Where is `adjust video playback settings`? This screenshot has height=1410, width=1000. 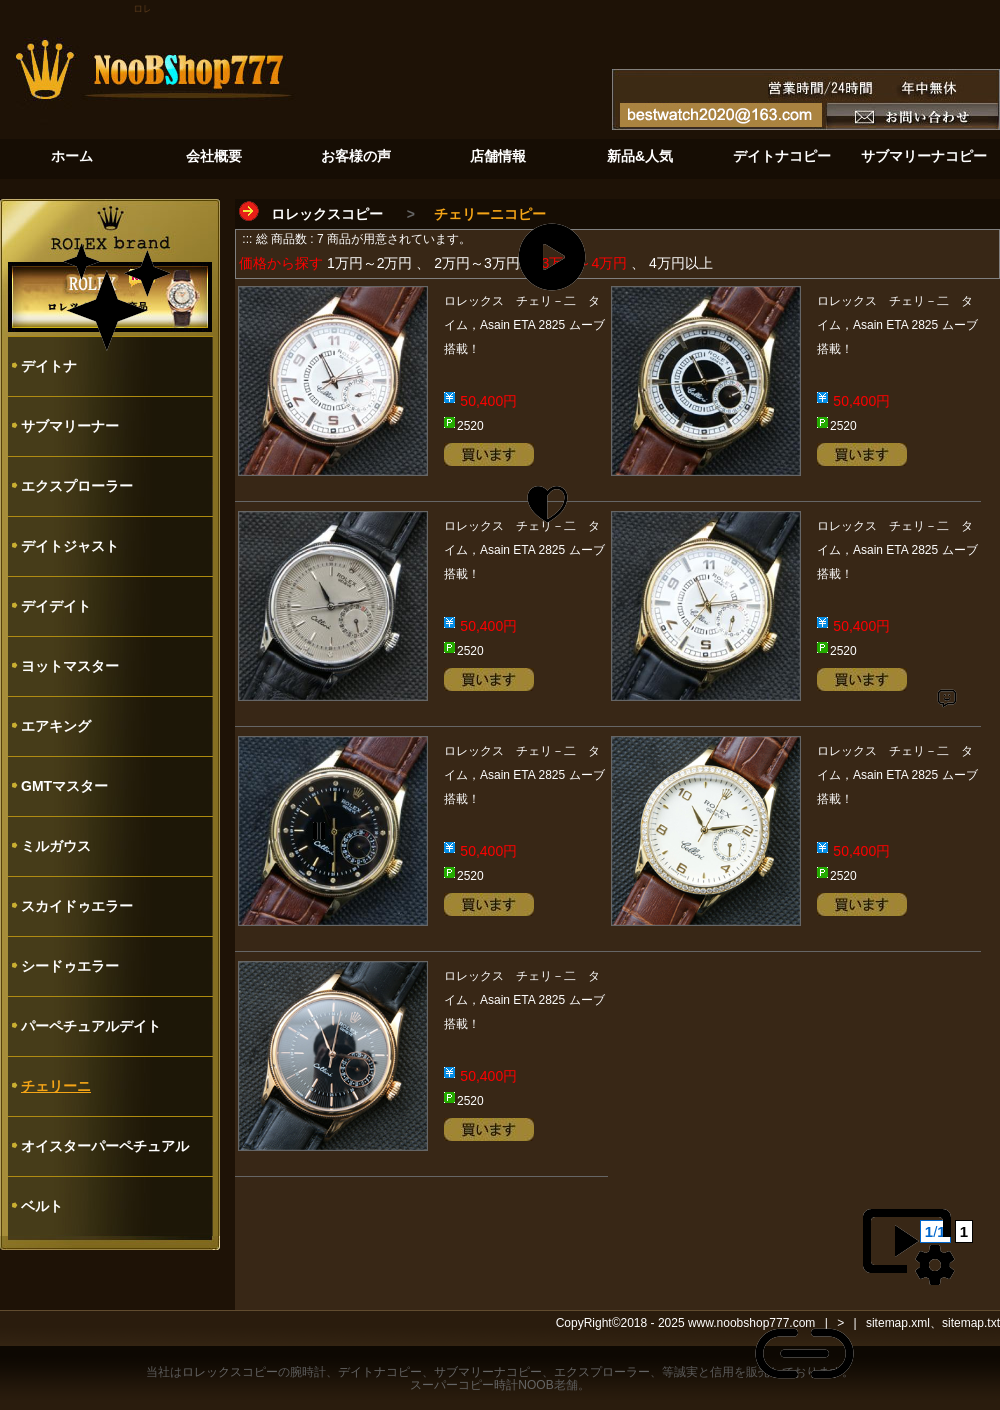 adjust video playback settings is located at coordinates (907, 1241).